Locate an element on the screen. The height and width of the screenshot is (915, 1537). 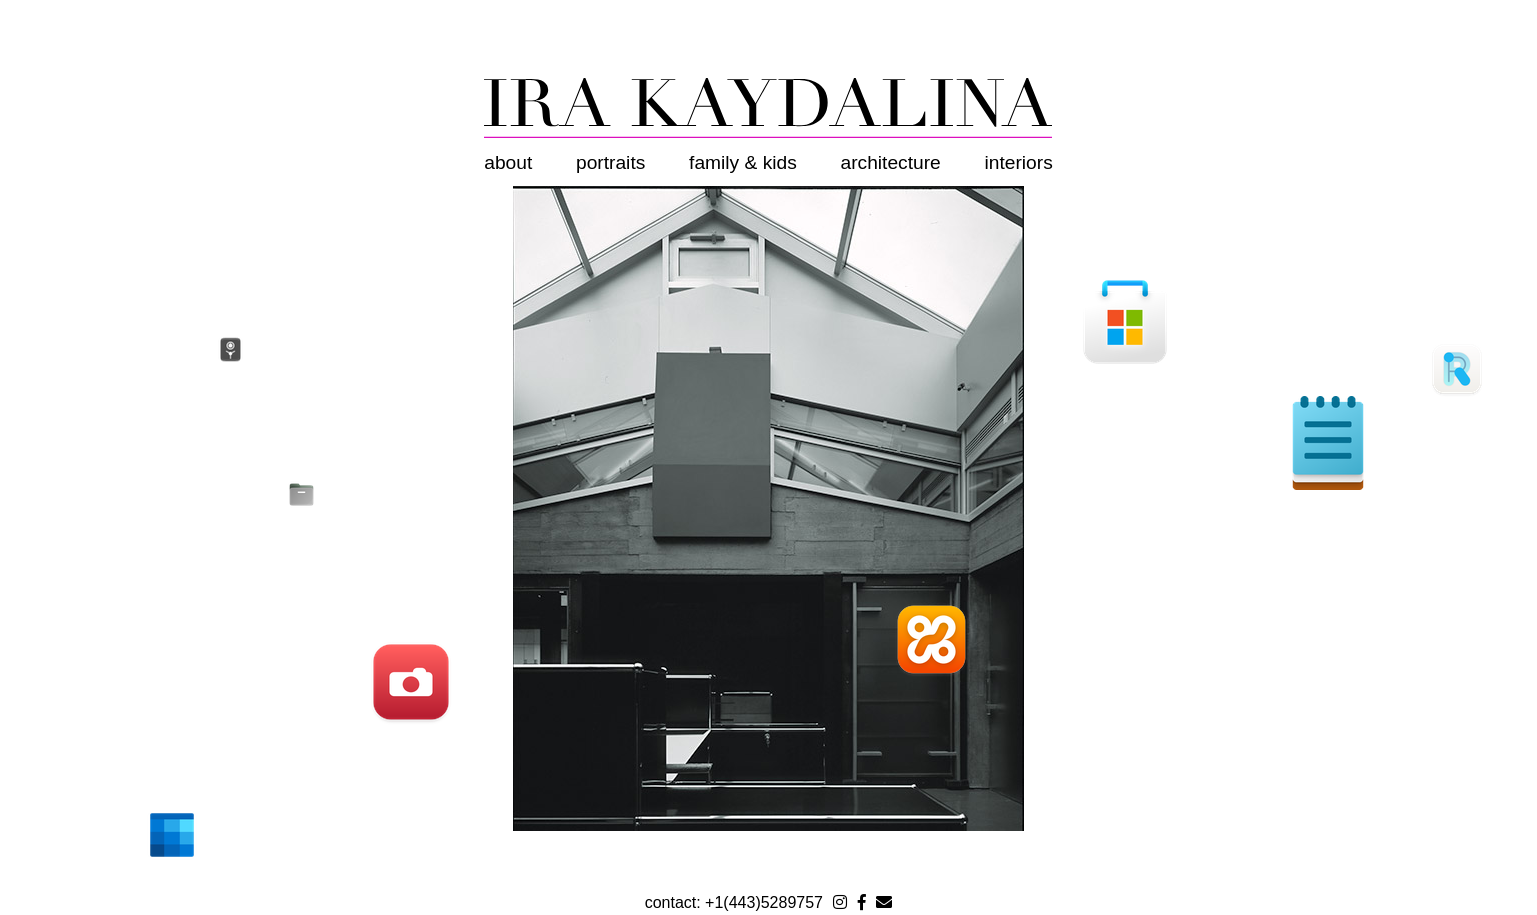
open the Microsoft Store app is located at coordinates (1125, 322).